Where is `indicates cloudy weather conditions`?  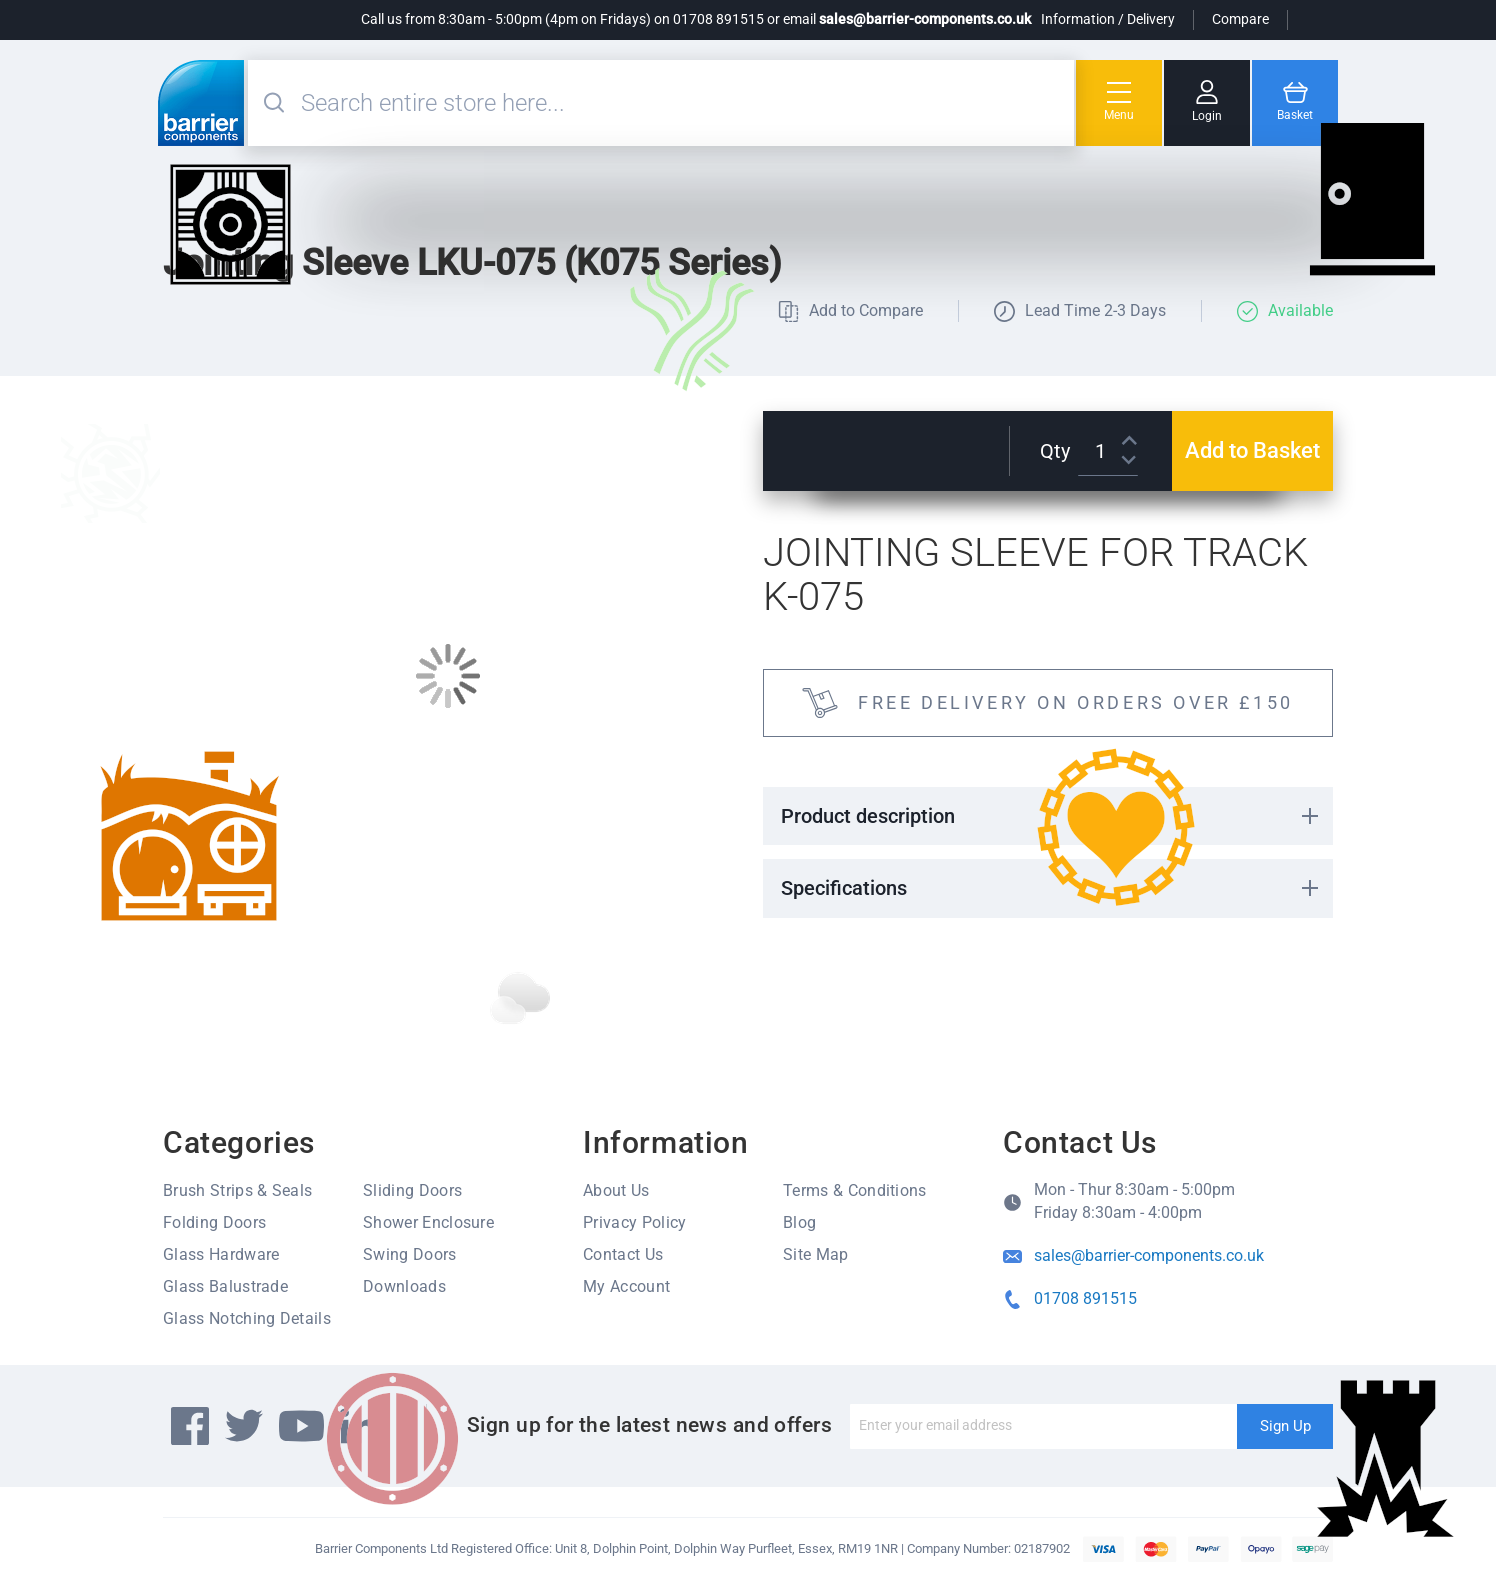
indicates cloudy weather conditions is located at coordinates (520, 998).